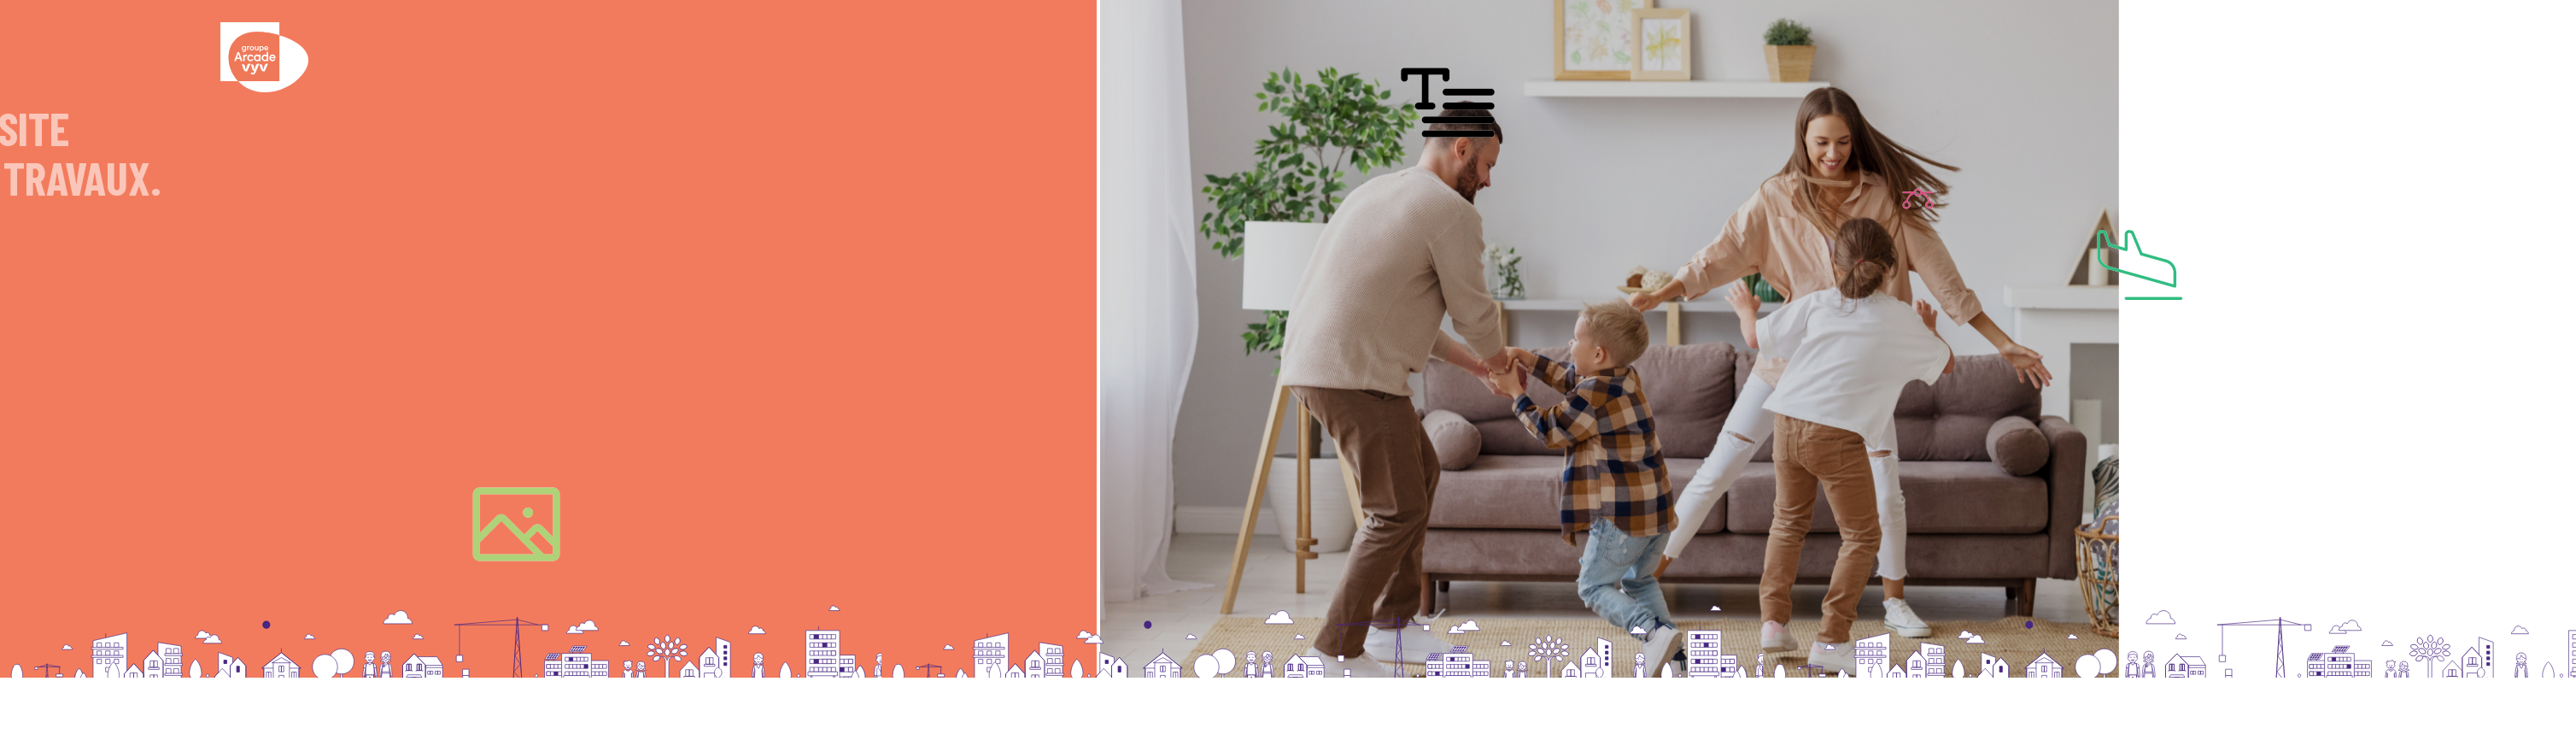 The image size is (2576, 746). Describe the element at coordinates (1446, 103) in the screenshot. I see `read articles from the new york times` at that location.